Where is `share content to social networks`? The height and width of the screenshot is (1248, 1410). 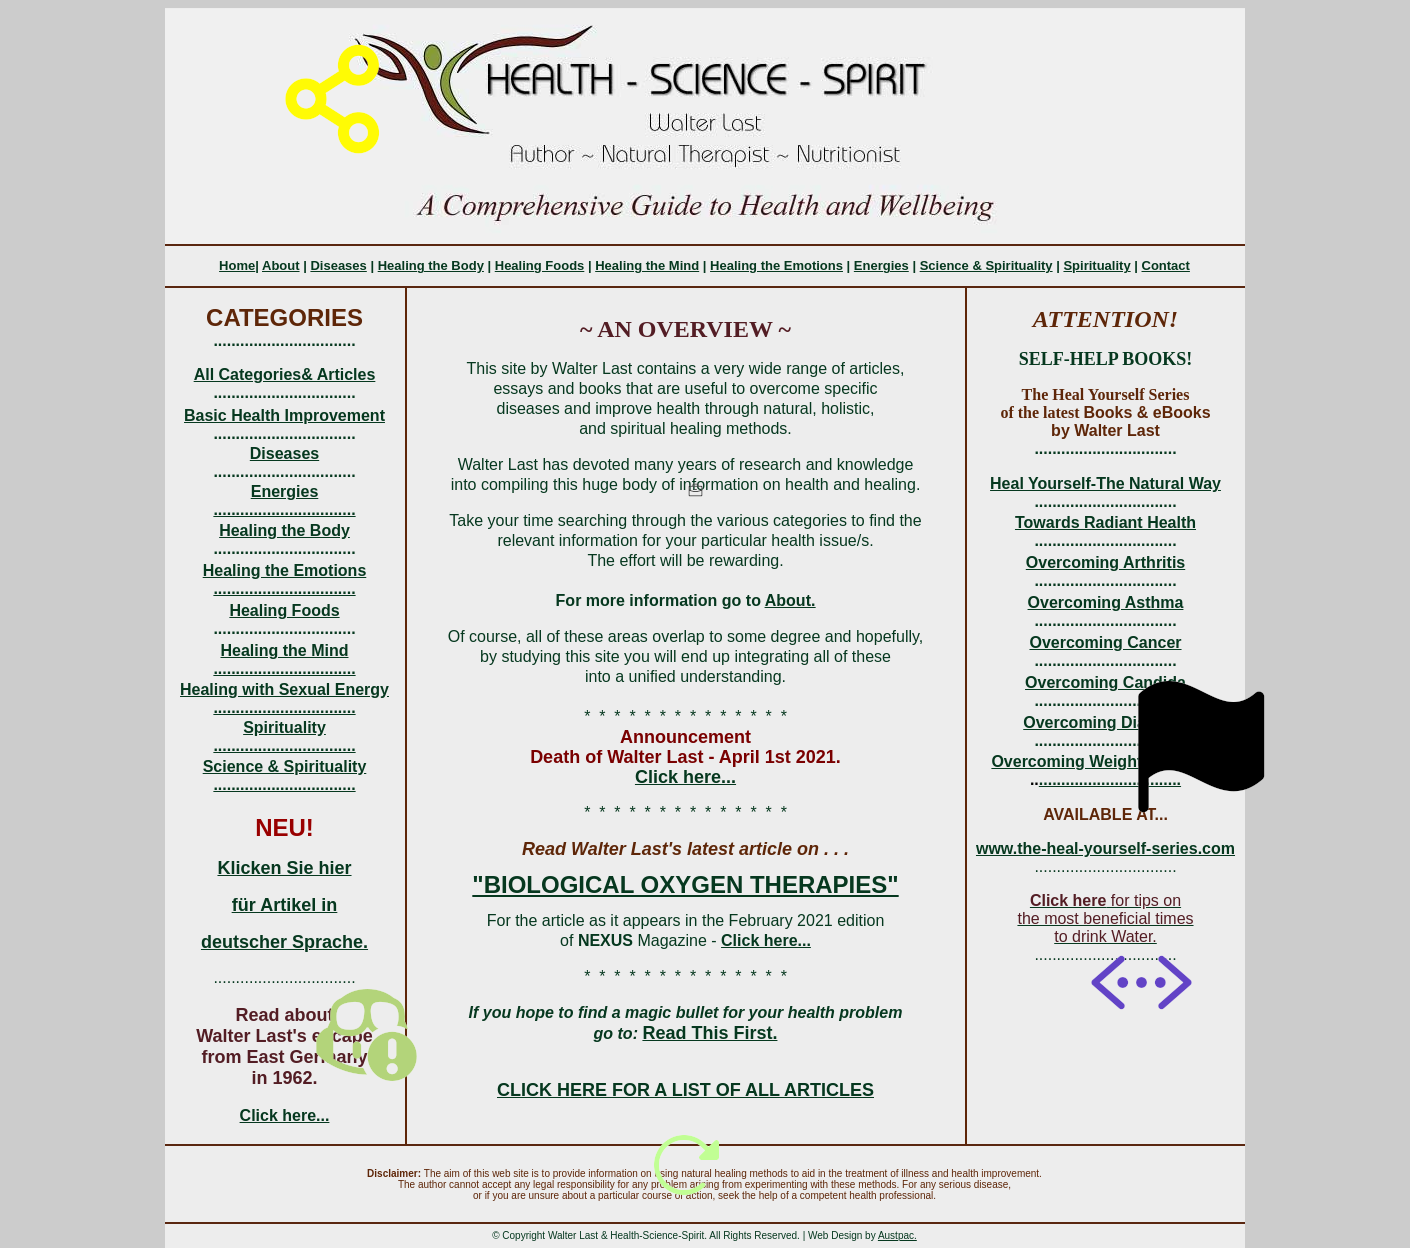
share content to social networks is located at coordinates (336, 99).